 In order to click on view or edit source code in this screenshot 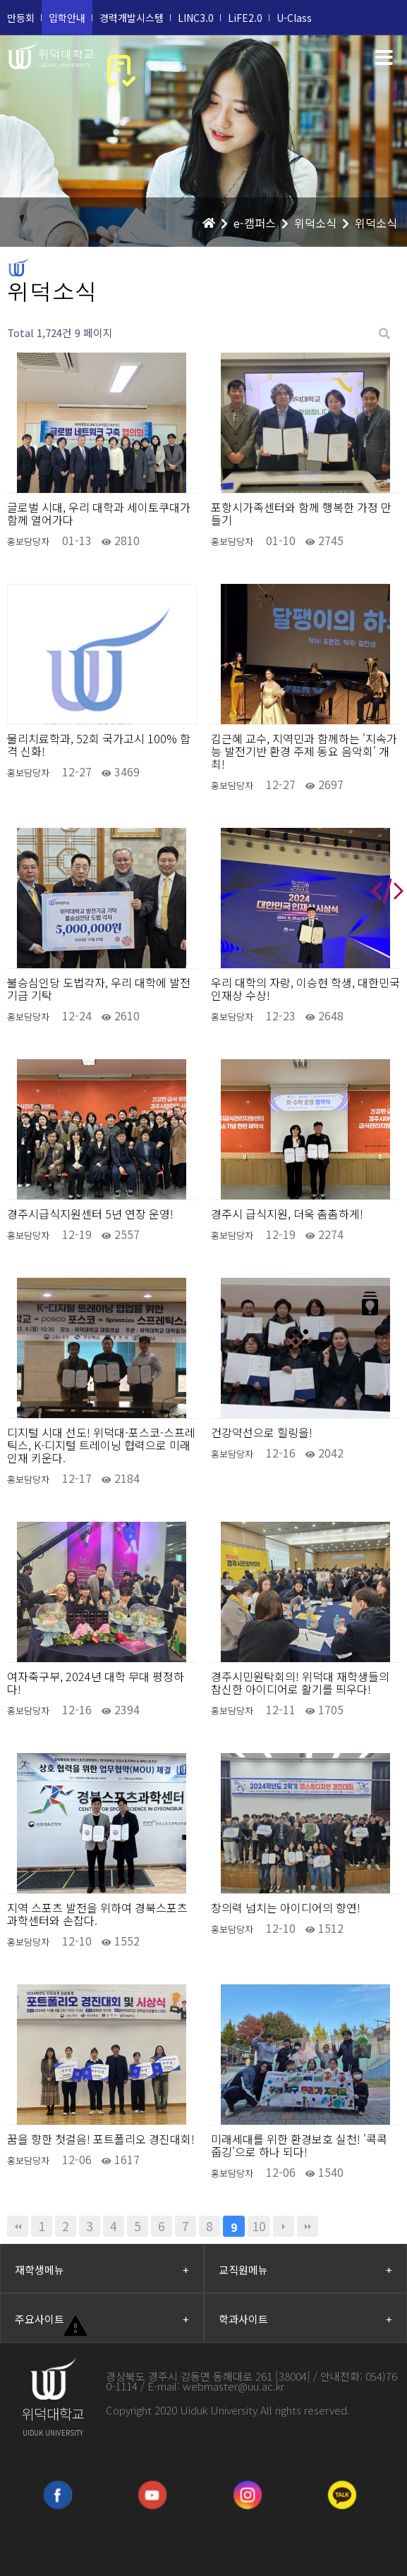, I will do `click(387, 891)`.